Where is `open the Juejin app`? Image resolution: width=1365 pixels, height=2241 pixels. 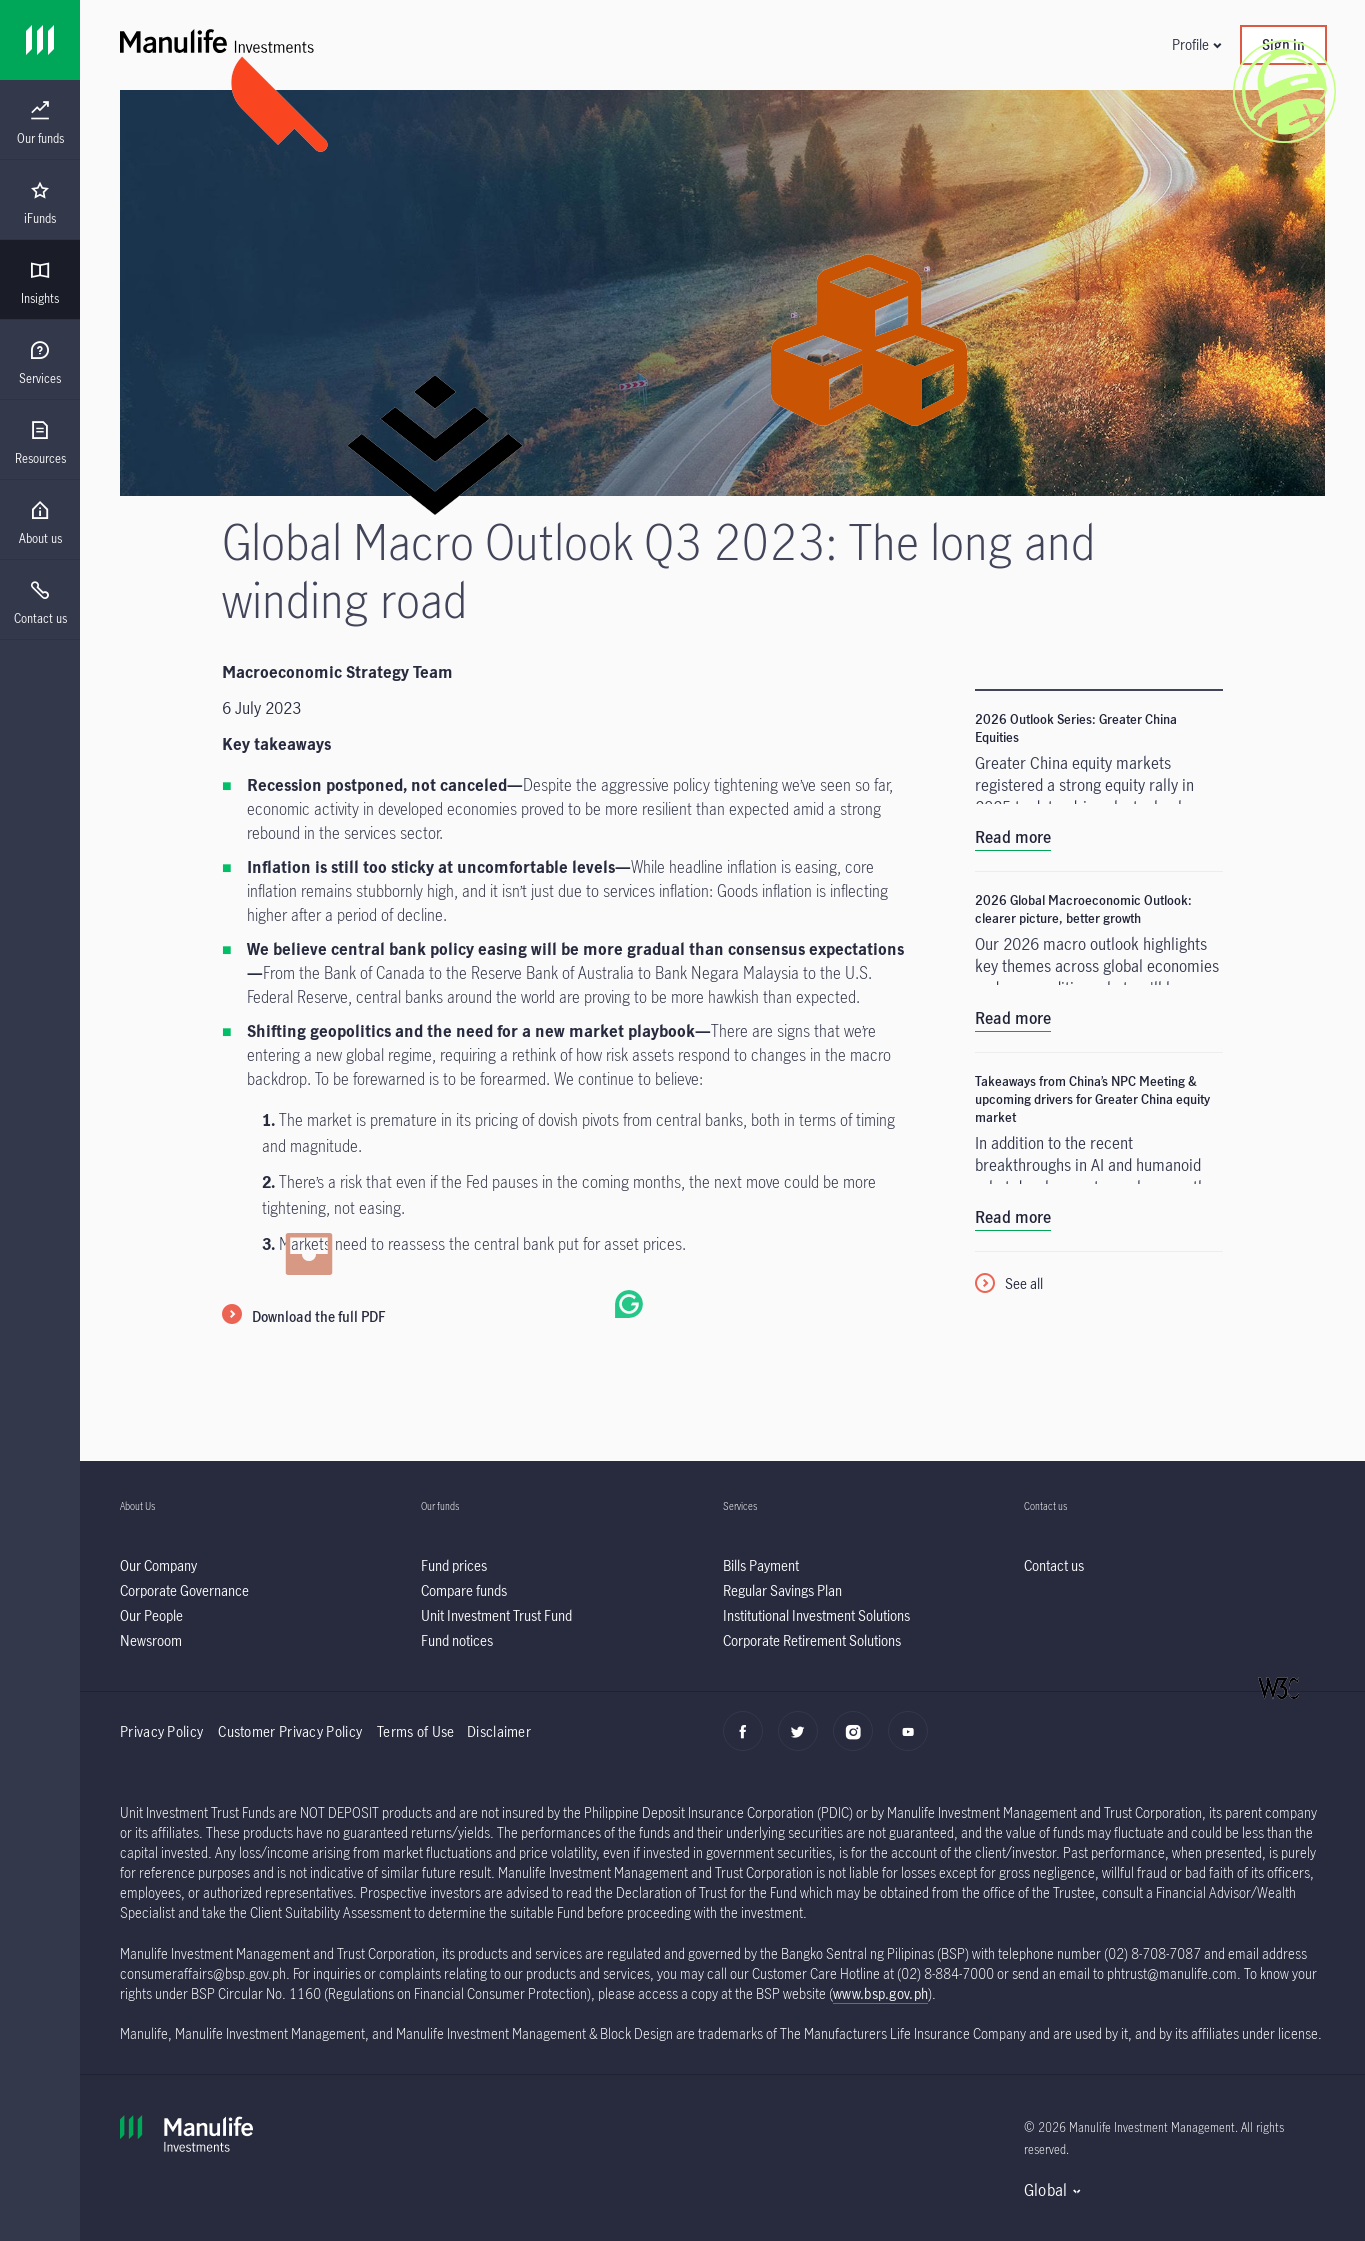
open the Juejin app is located at coordinates (435, 445).